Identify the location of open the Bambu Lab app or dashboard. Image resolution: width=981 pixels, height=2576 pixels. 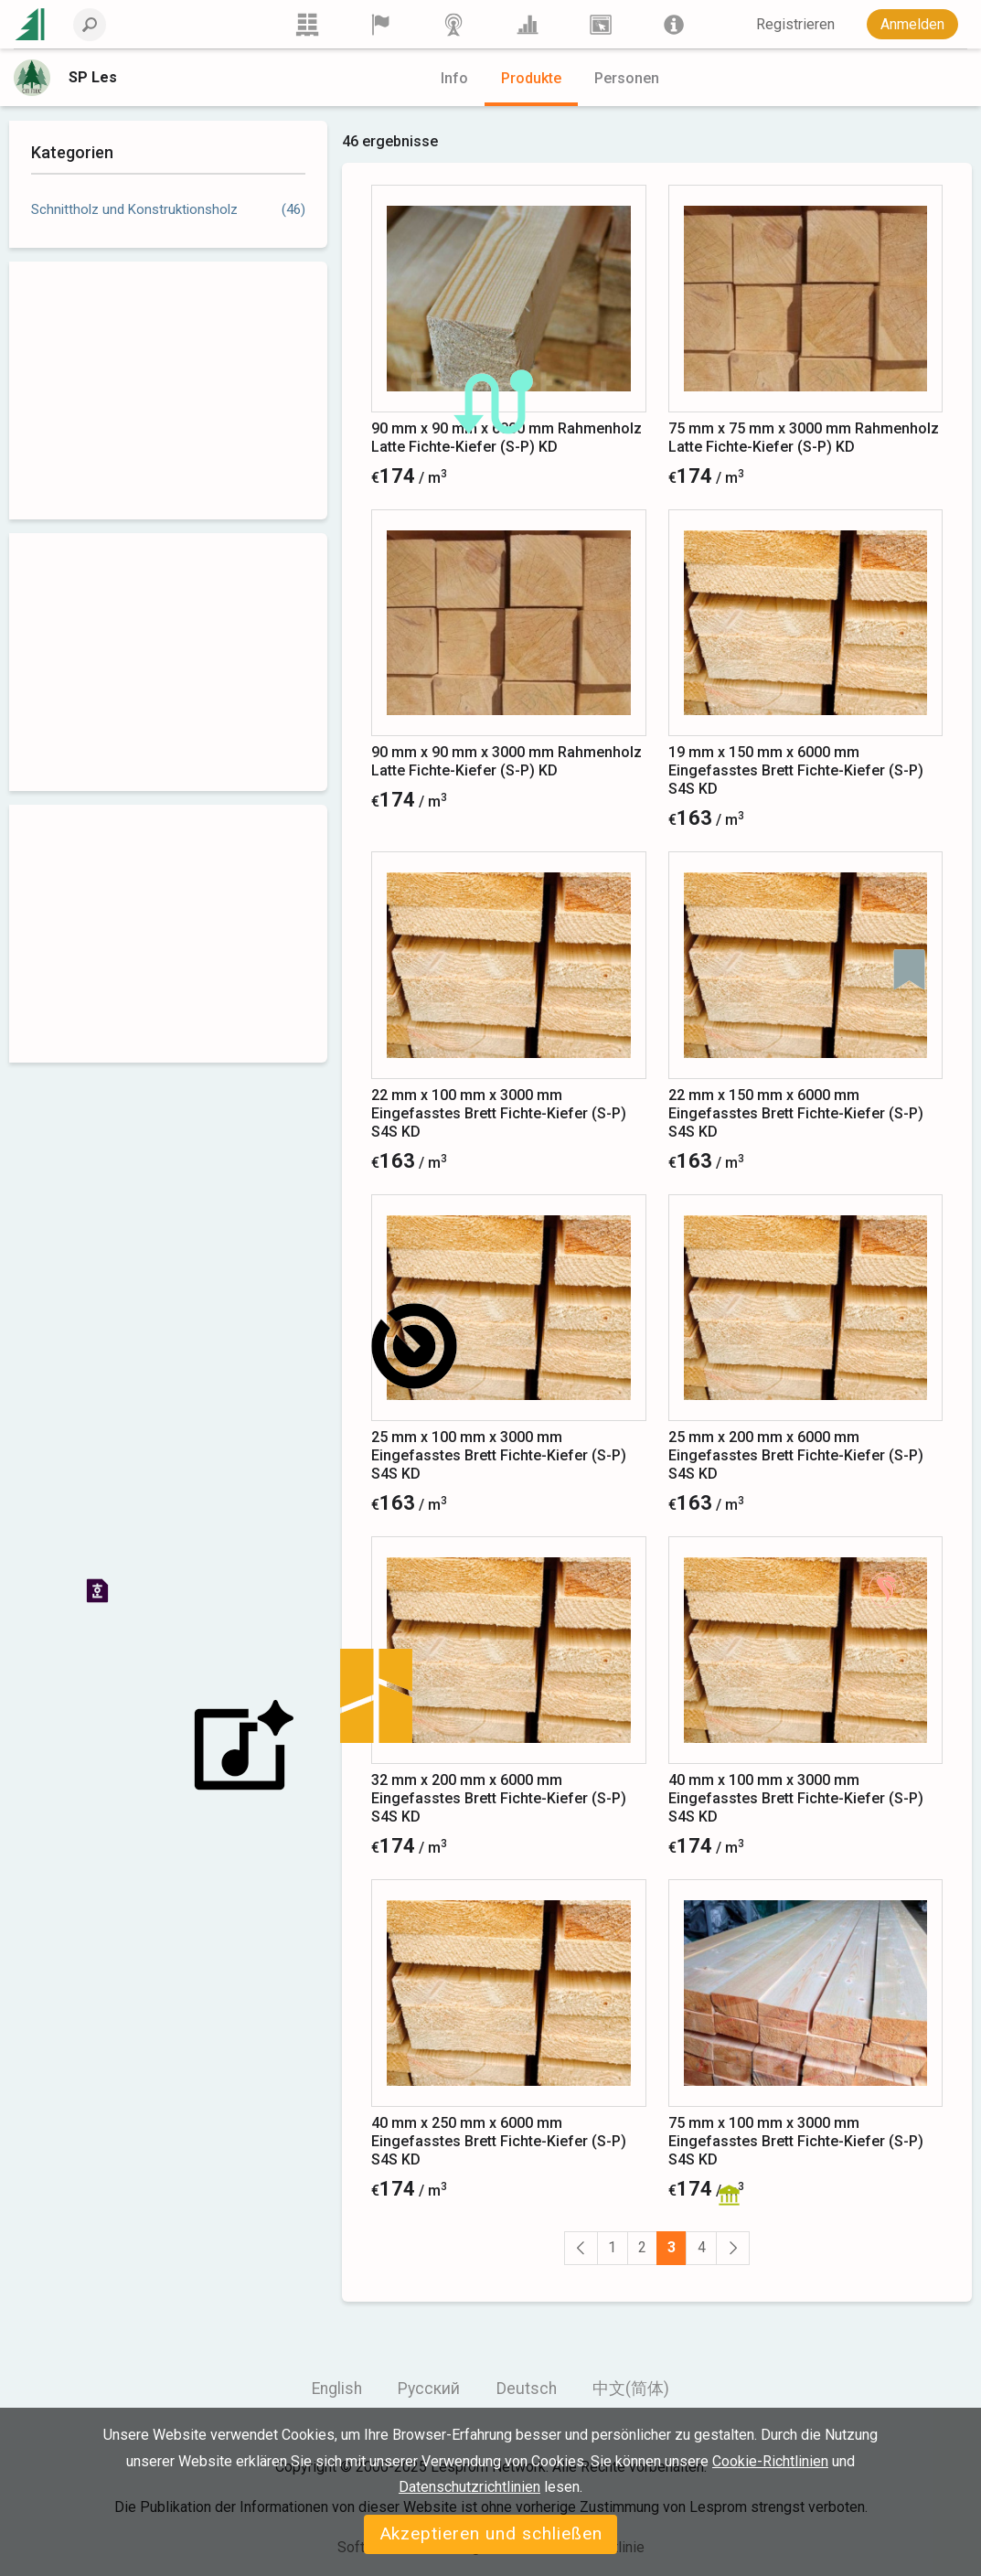
(376, 1695).